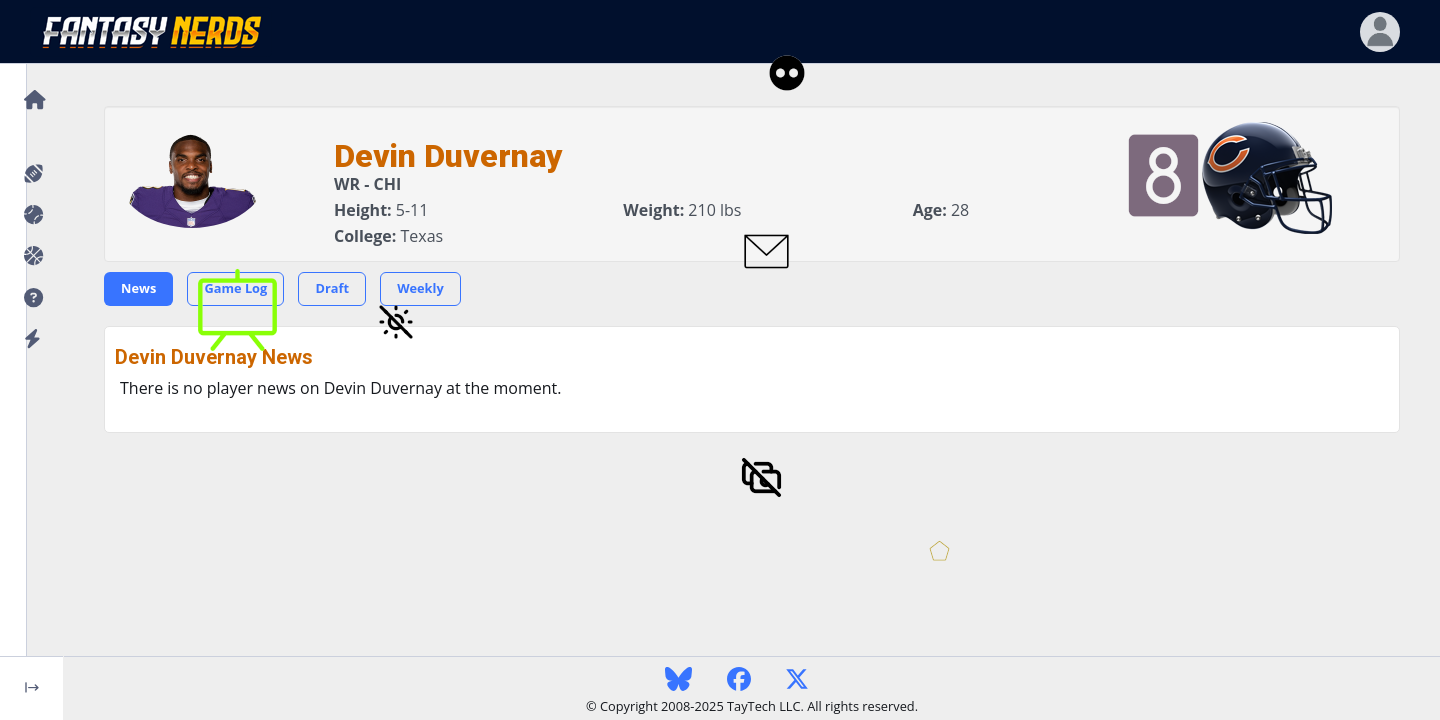  What do you see at coordinates (237, 311) in the screenshot?
I see `start or view a presentation` at bounding box center [237, 311].